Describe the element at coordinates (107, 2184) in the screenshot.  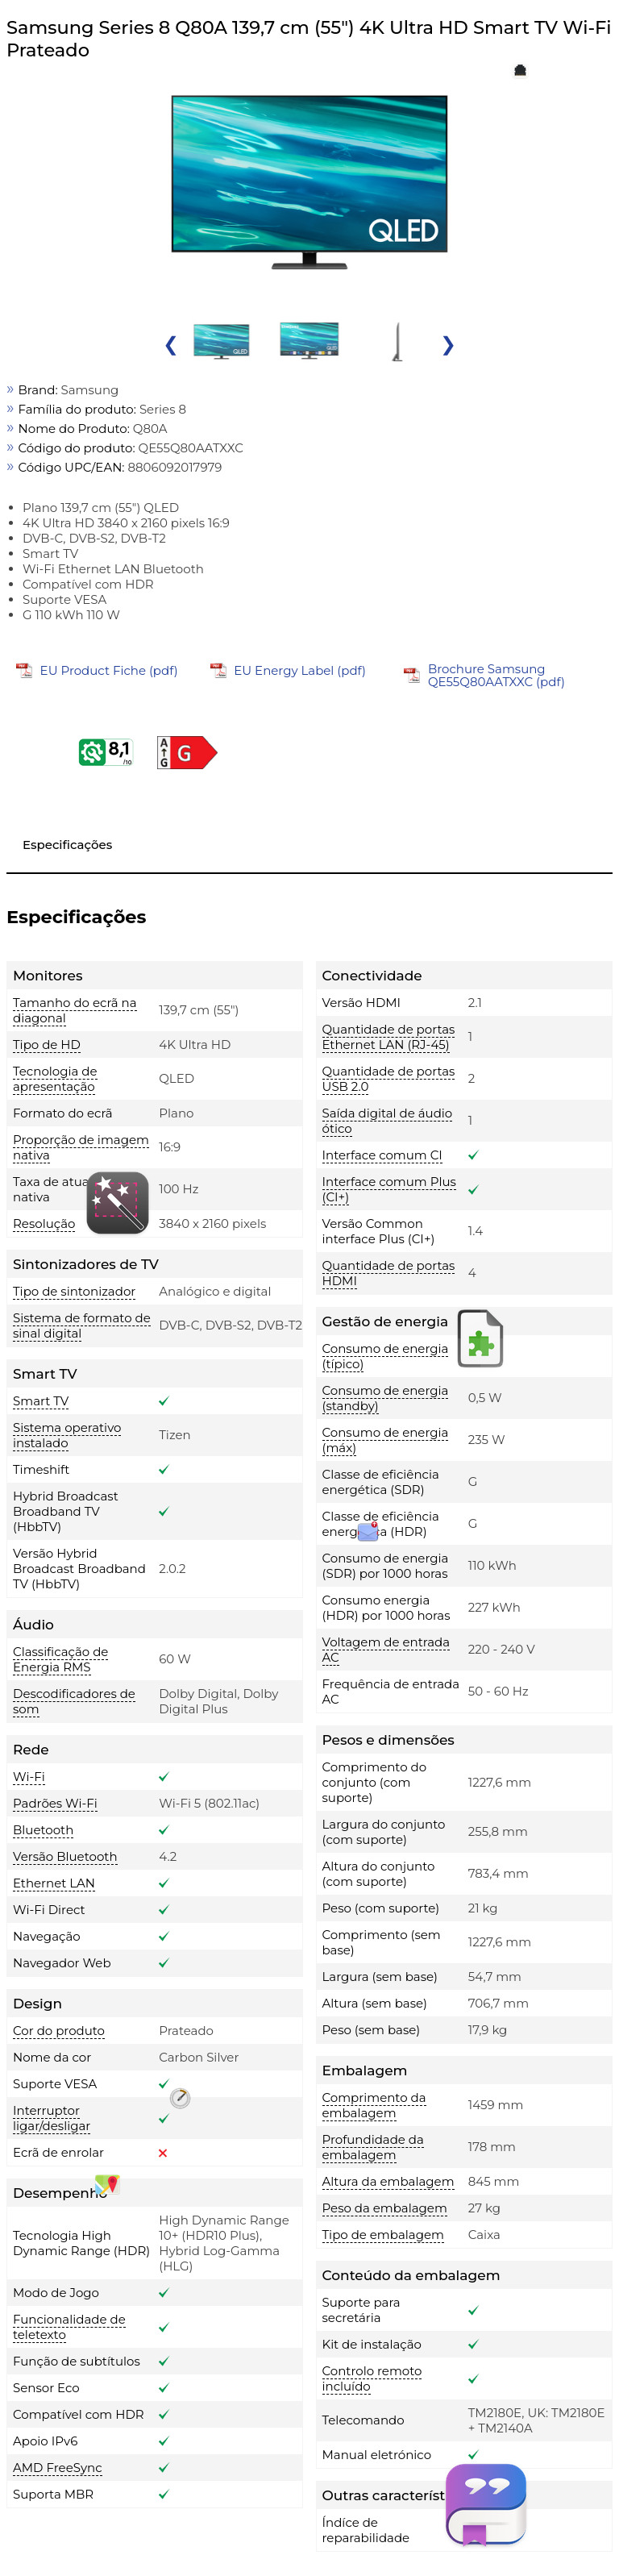
I see `open the maps application` at that location.